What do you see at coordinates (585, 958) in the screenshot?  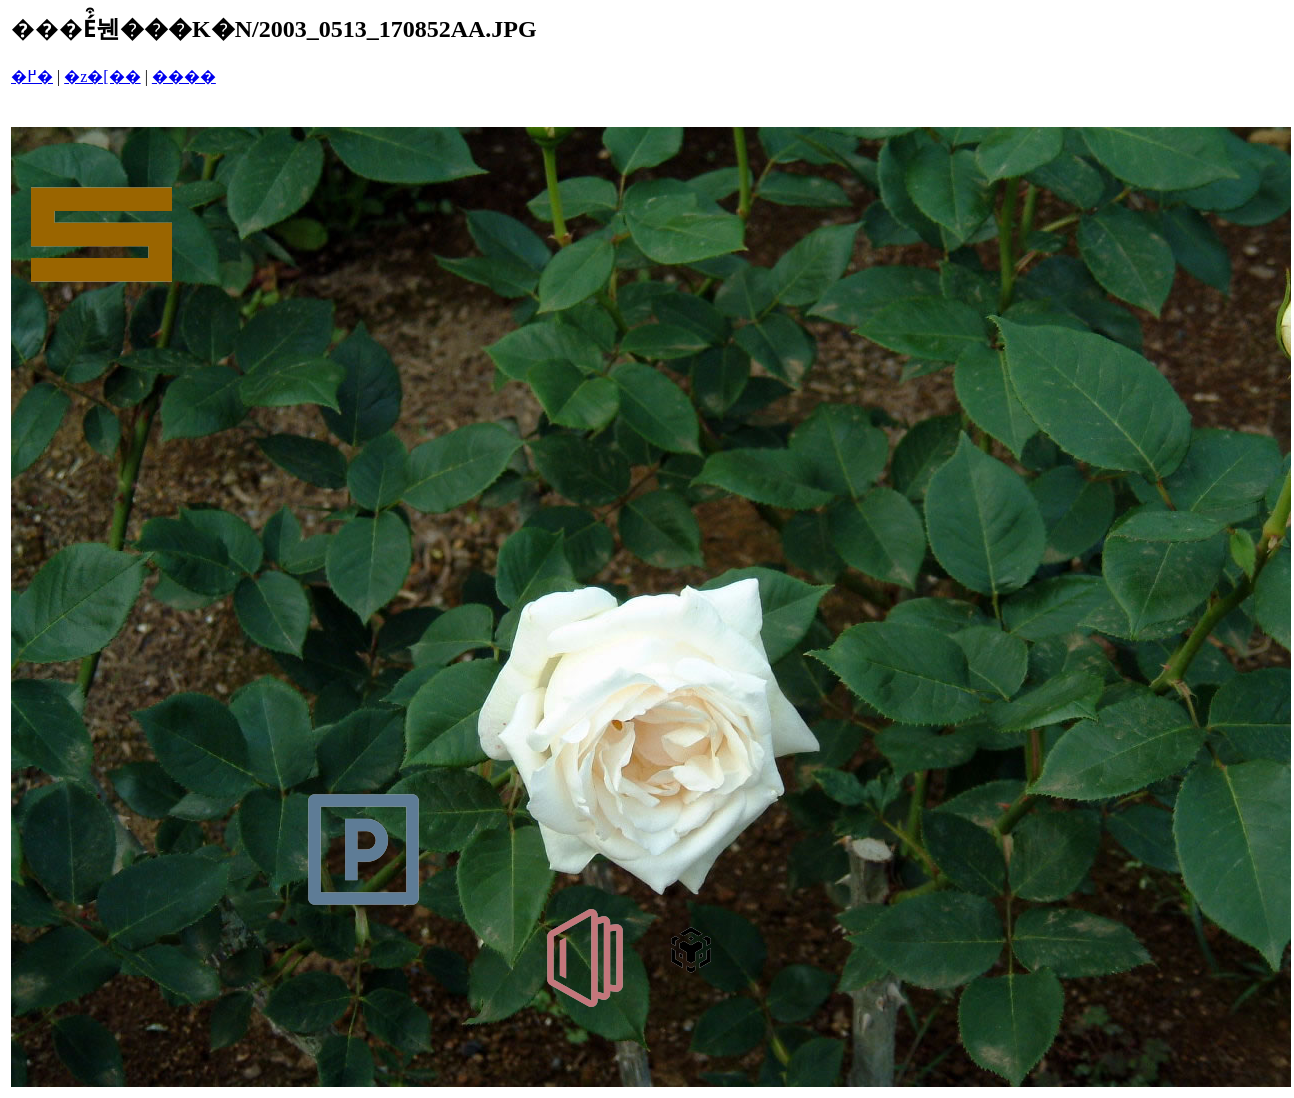 I see `open outline knowledge base app` at bounding box center [585, 958].